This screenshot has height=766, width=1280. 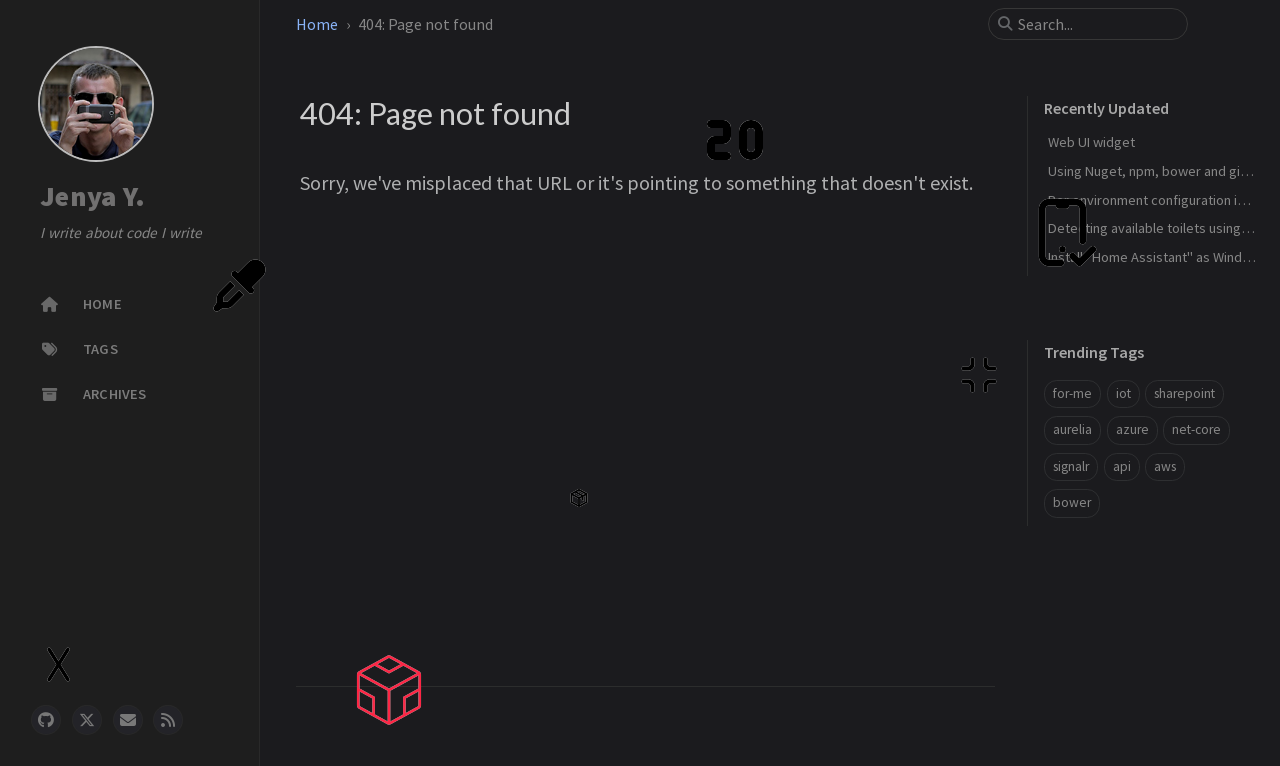 I want to click on mobile device verified successfully, so click(x=1062, y=232).